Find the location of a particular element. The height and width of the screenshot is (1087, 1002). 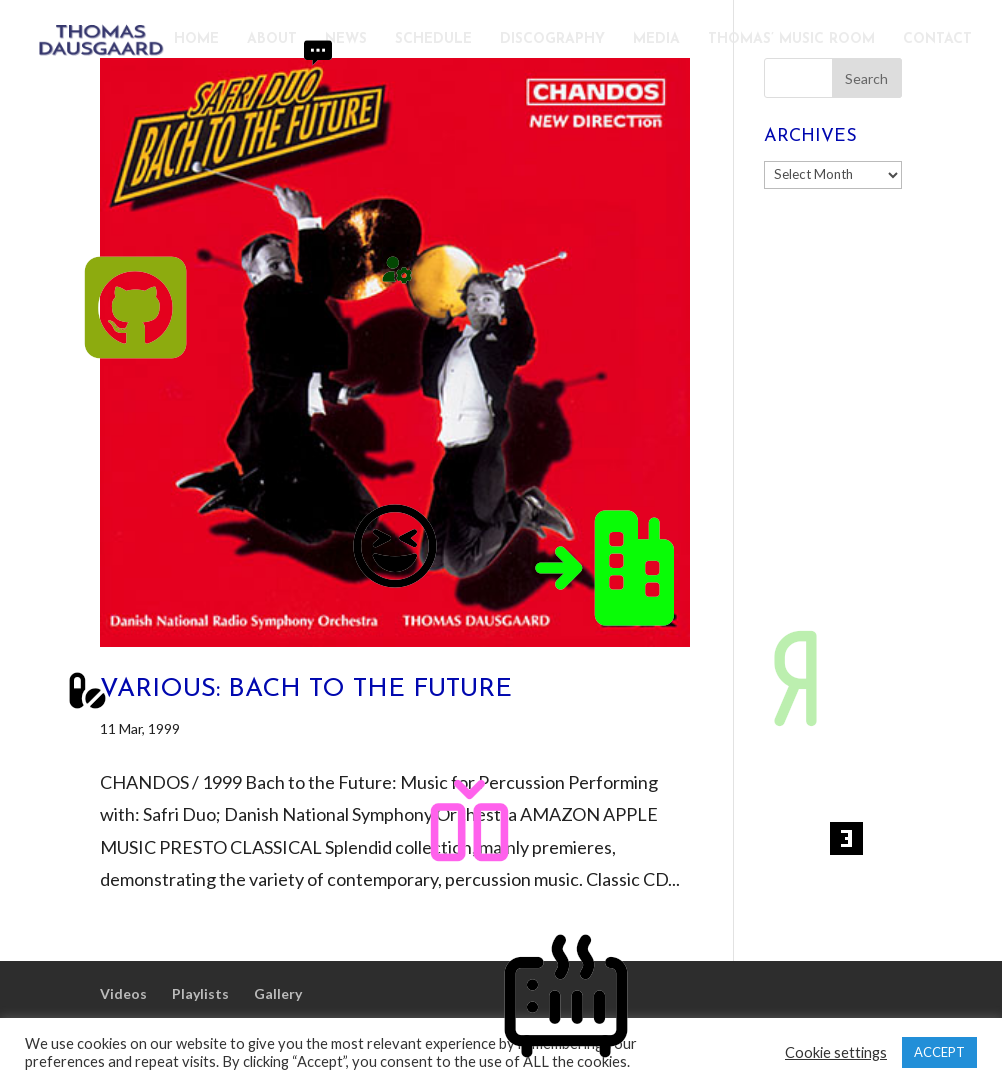

access user settings is located at coordinates (396, 269).